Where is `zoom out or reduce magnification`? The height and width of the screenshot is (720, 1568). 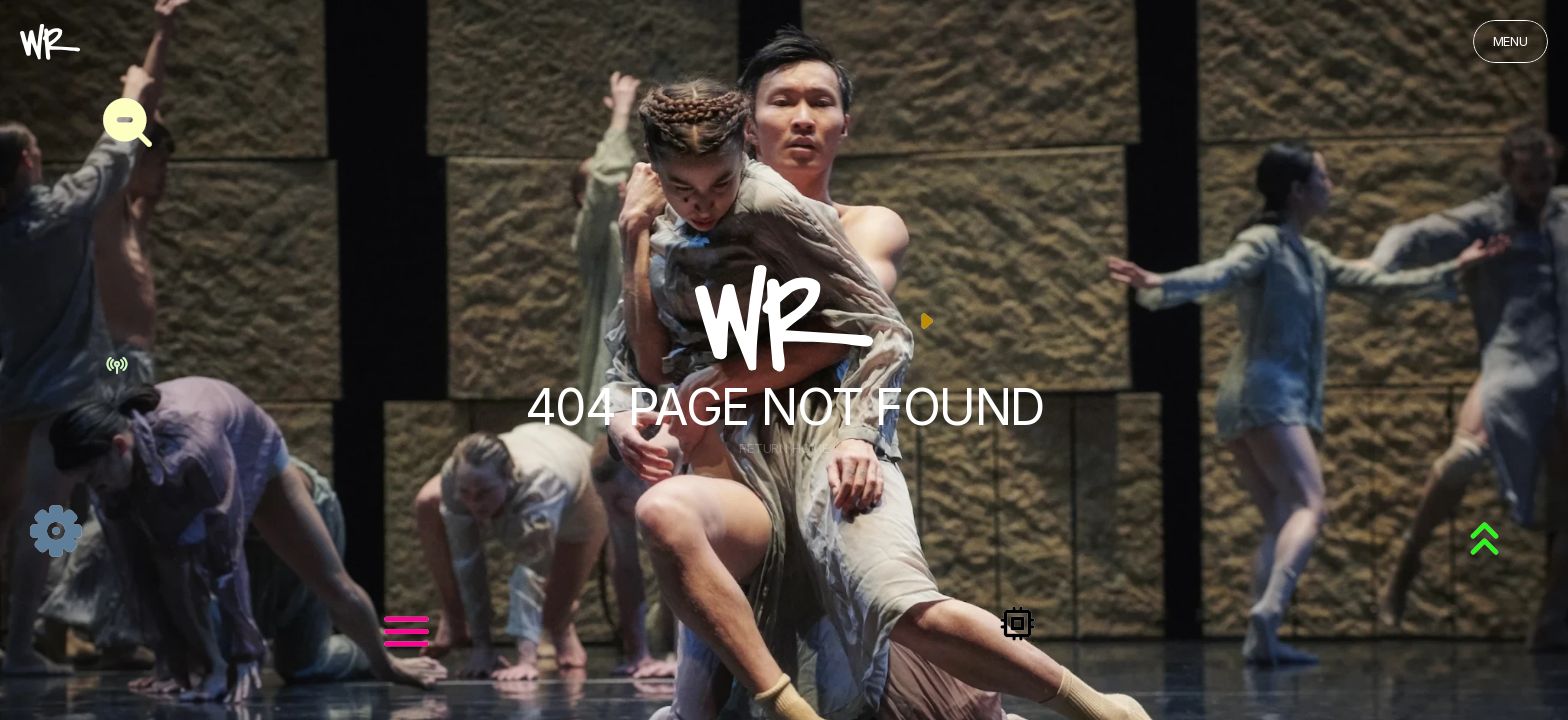
zoom out or reduce magnification is located at coordinates (127, 122).